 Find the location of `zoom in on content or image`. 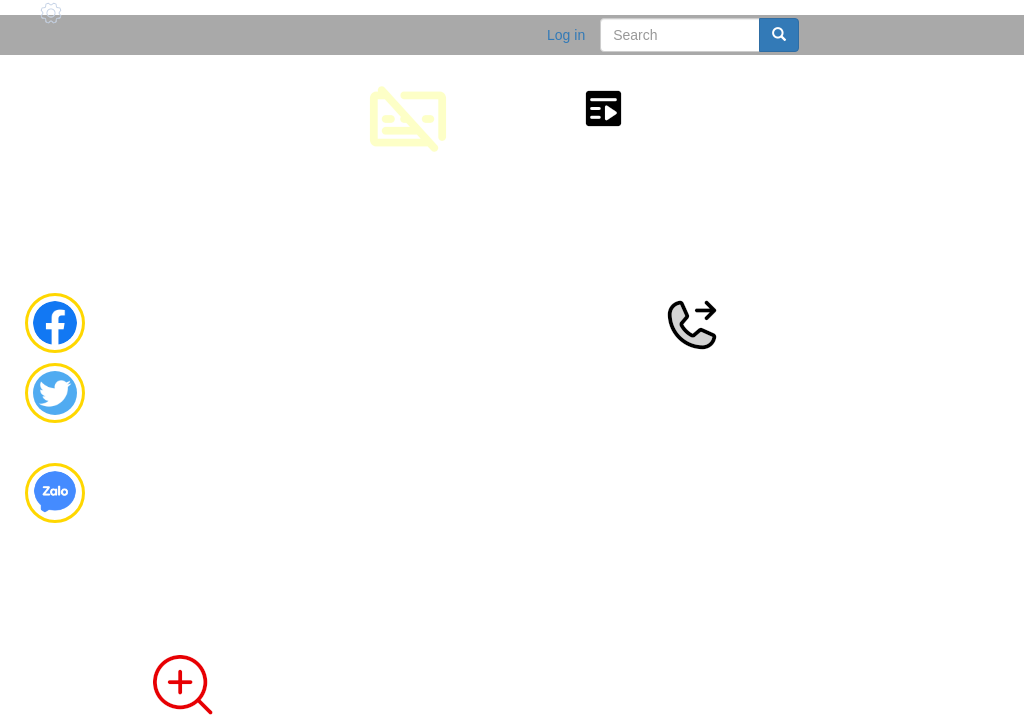

zoom in on content or image is located at coordinates (184, 686).